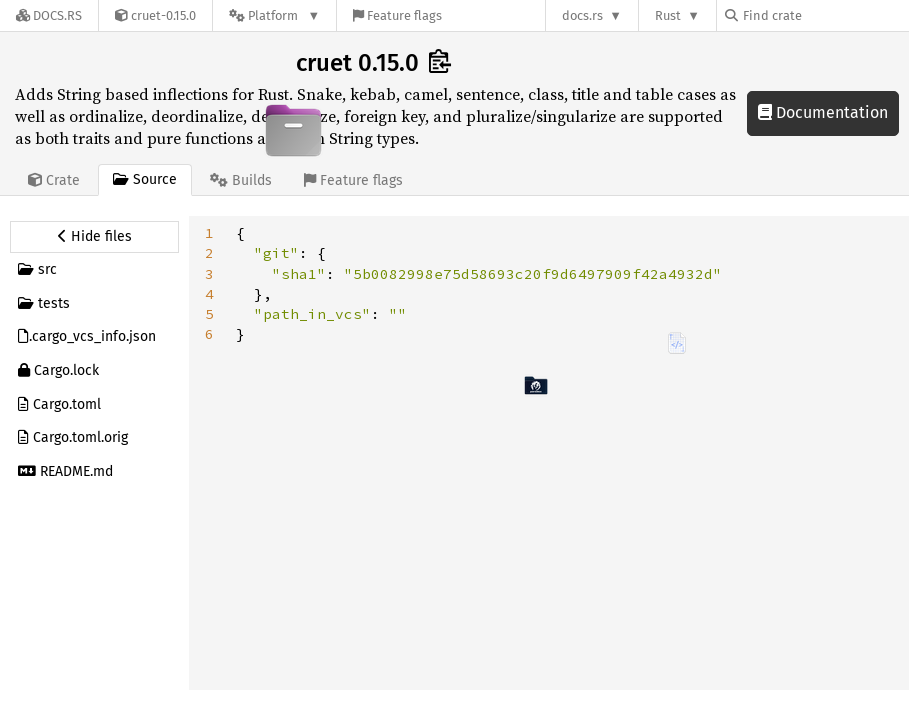 Image resolution: width=909 pixels, height=720 pixels. I want to click on twig template file type indicator, so click(677, 343).